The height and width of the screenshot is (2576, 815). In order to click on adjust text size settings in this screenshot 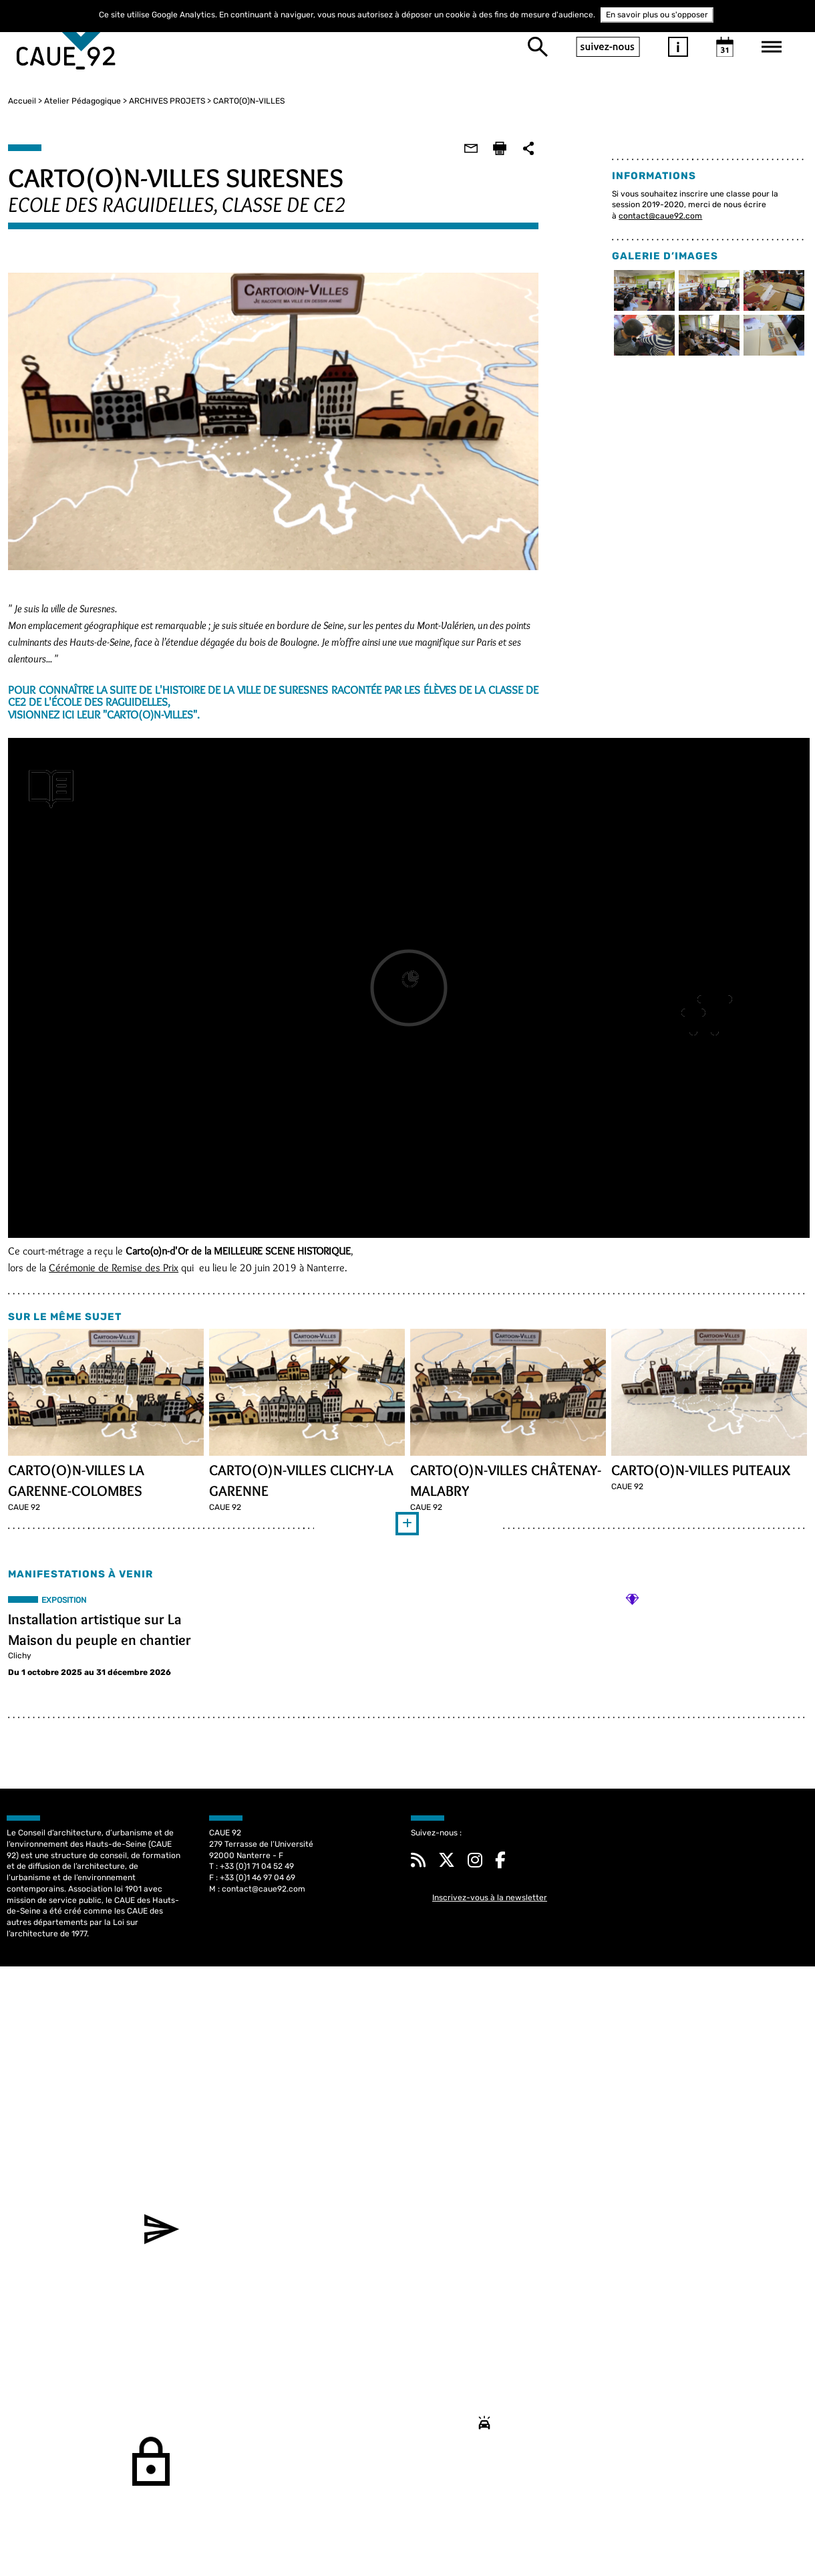, I will do `click(705, 1017)`.